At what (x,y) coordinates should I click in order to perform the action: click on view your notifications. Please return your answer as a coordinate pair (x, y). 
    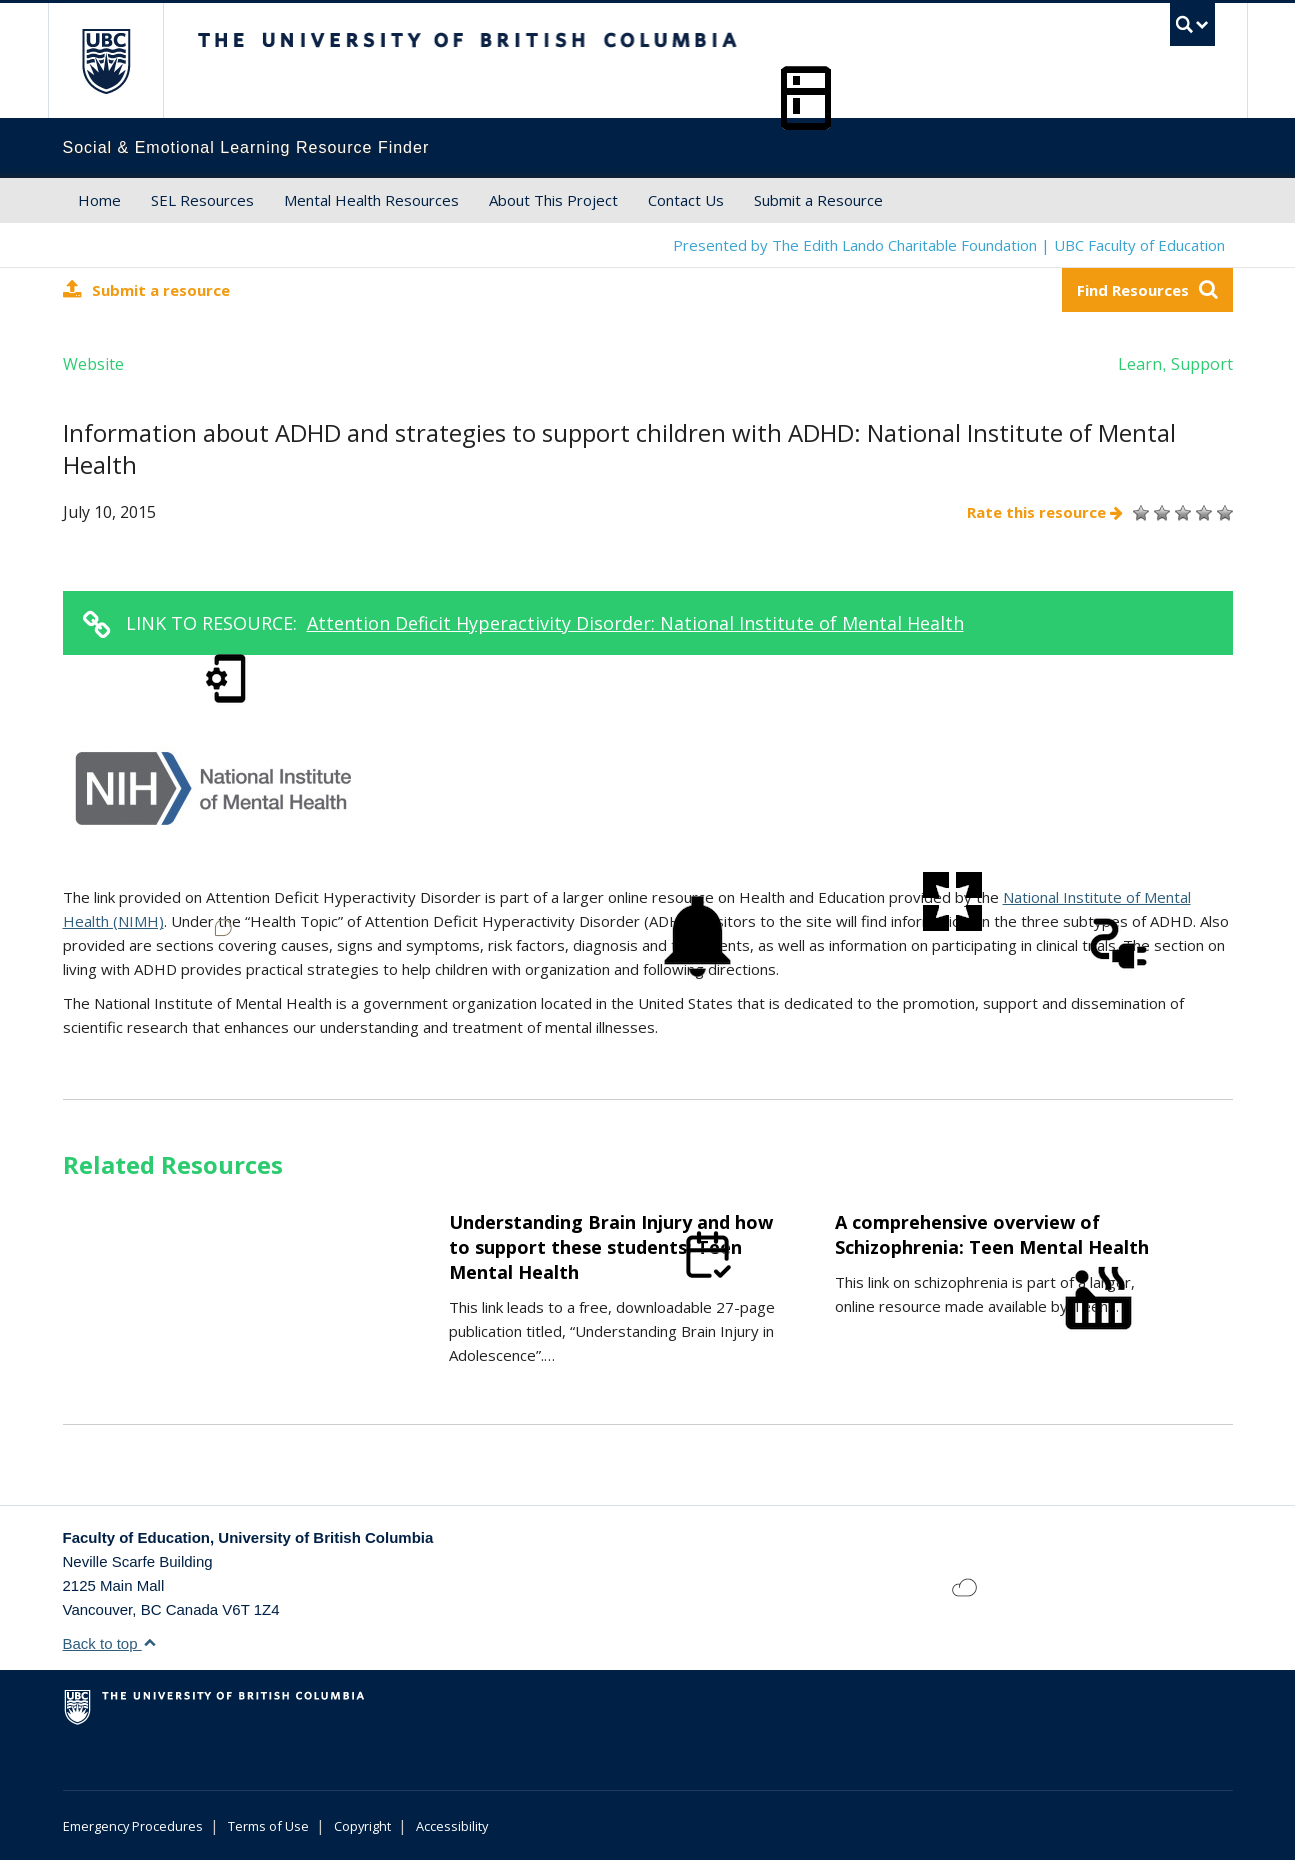
    Looking at the image, I should click on (697, 935).